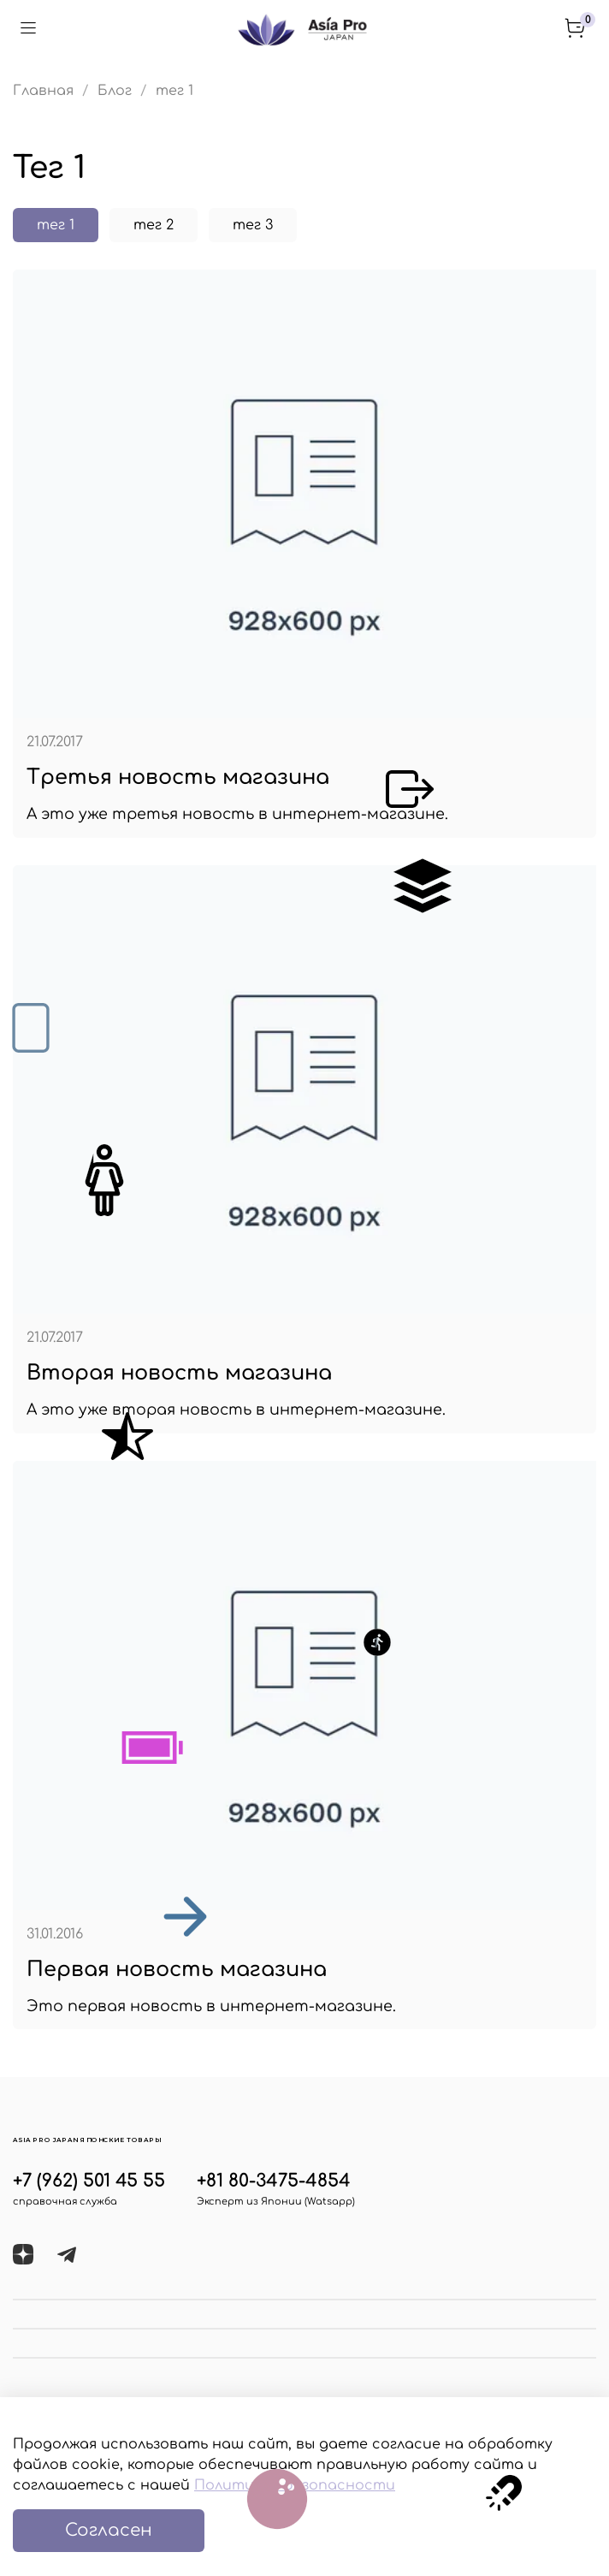 Image resolution: width=609 pixels, height=2576 pixels. What do you see at coordinates (152, 1748) in the screenshot?
I see `indicates battery is fully charged` at bounding box center [152, 1748].